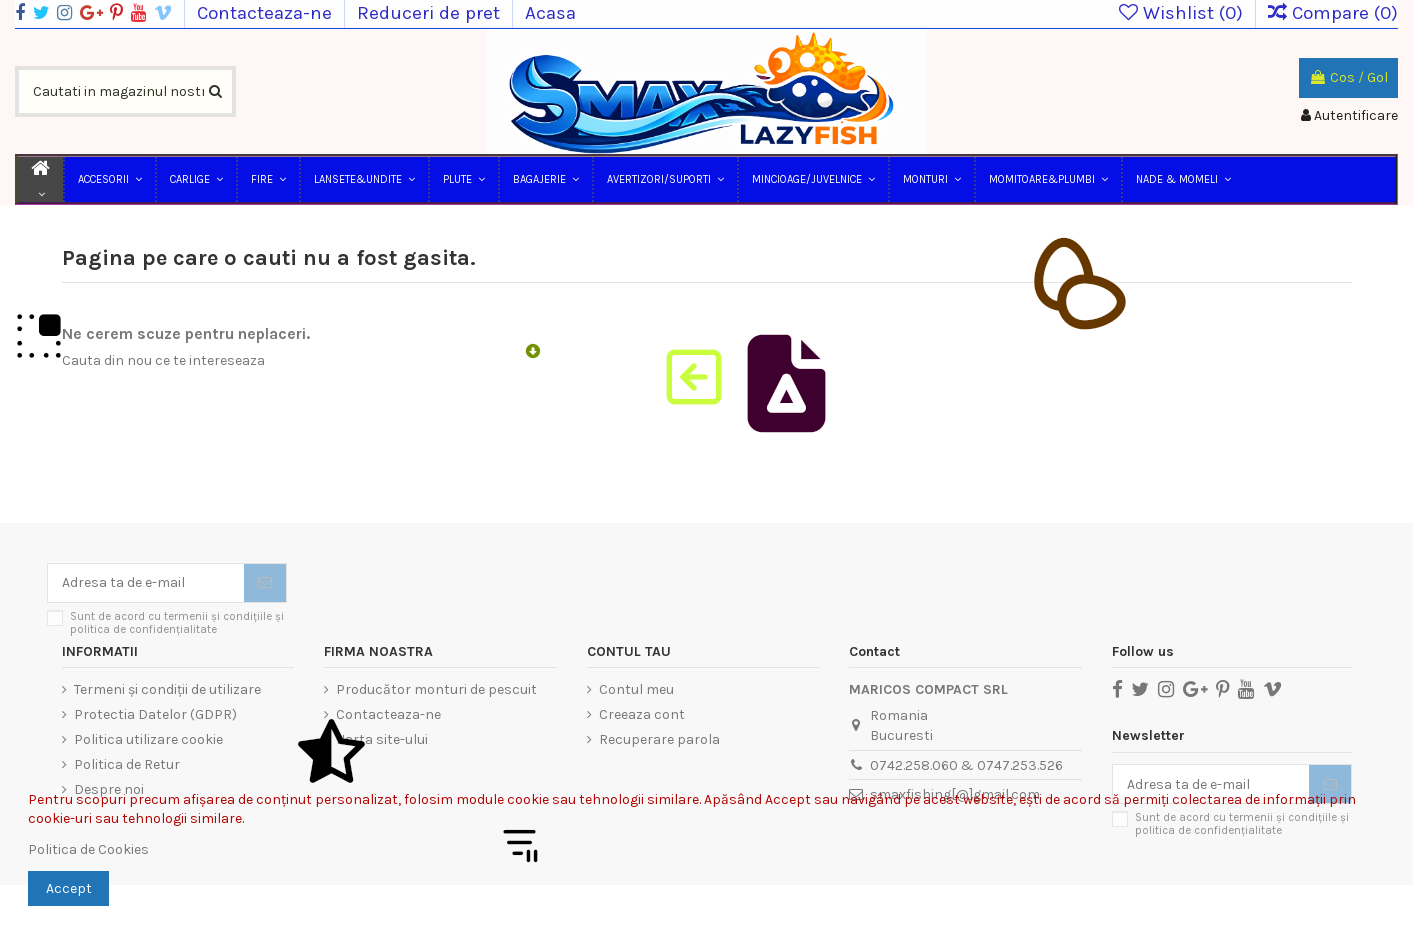 The width and height of the screenshot is (1413, 934). I want to click on indicates a partial or half-star rating, so click(331, 752).